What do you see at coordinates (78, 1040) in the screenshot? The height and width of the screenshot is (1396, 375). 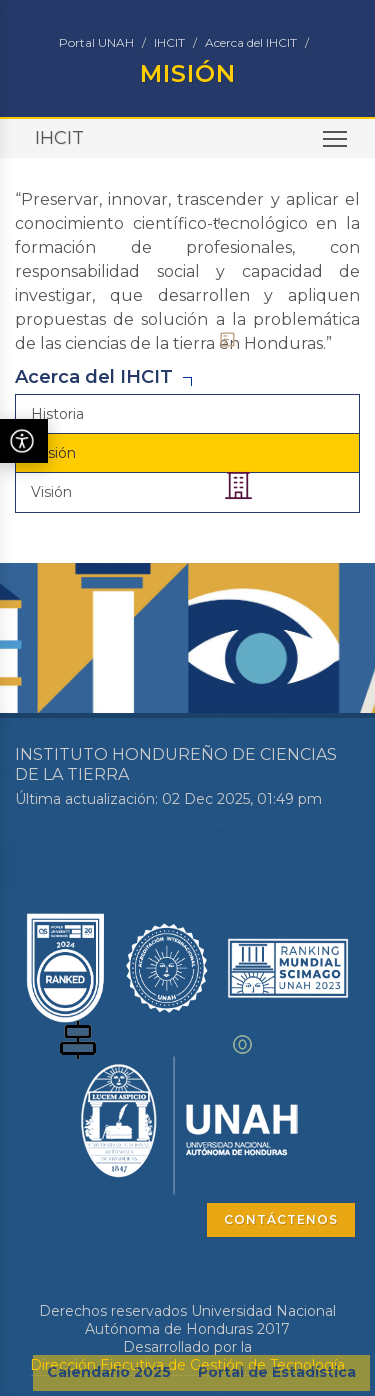 I see `align objects to horizontal center` at bounding box center [78, 1040].